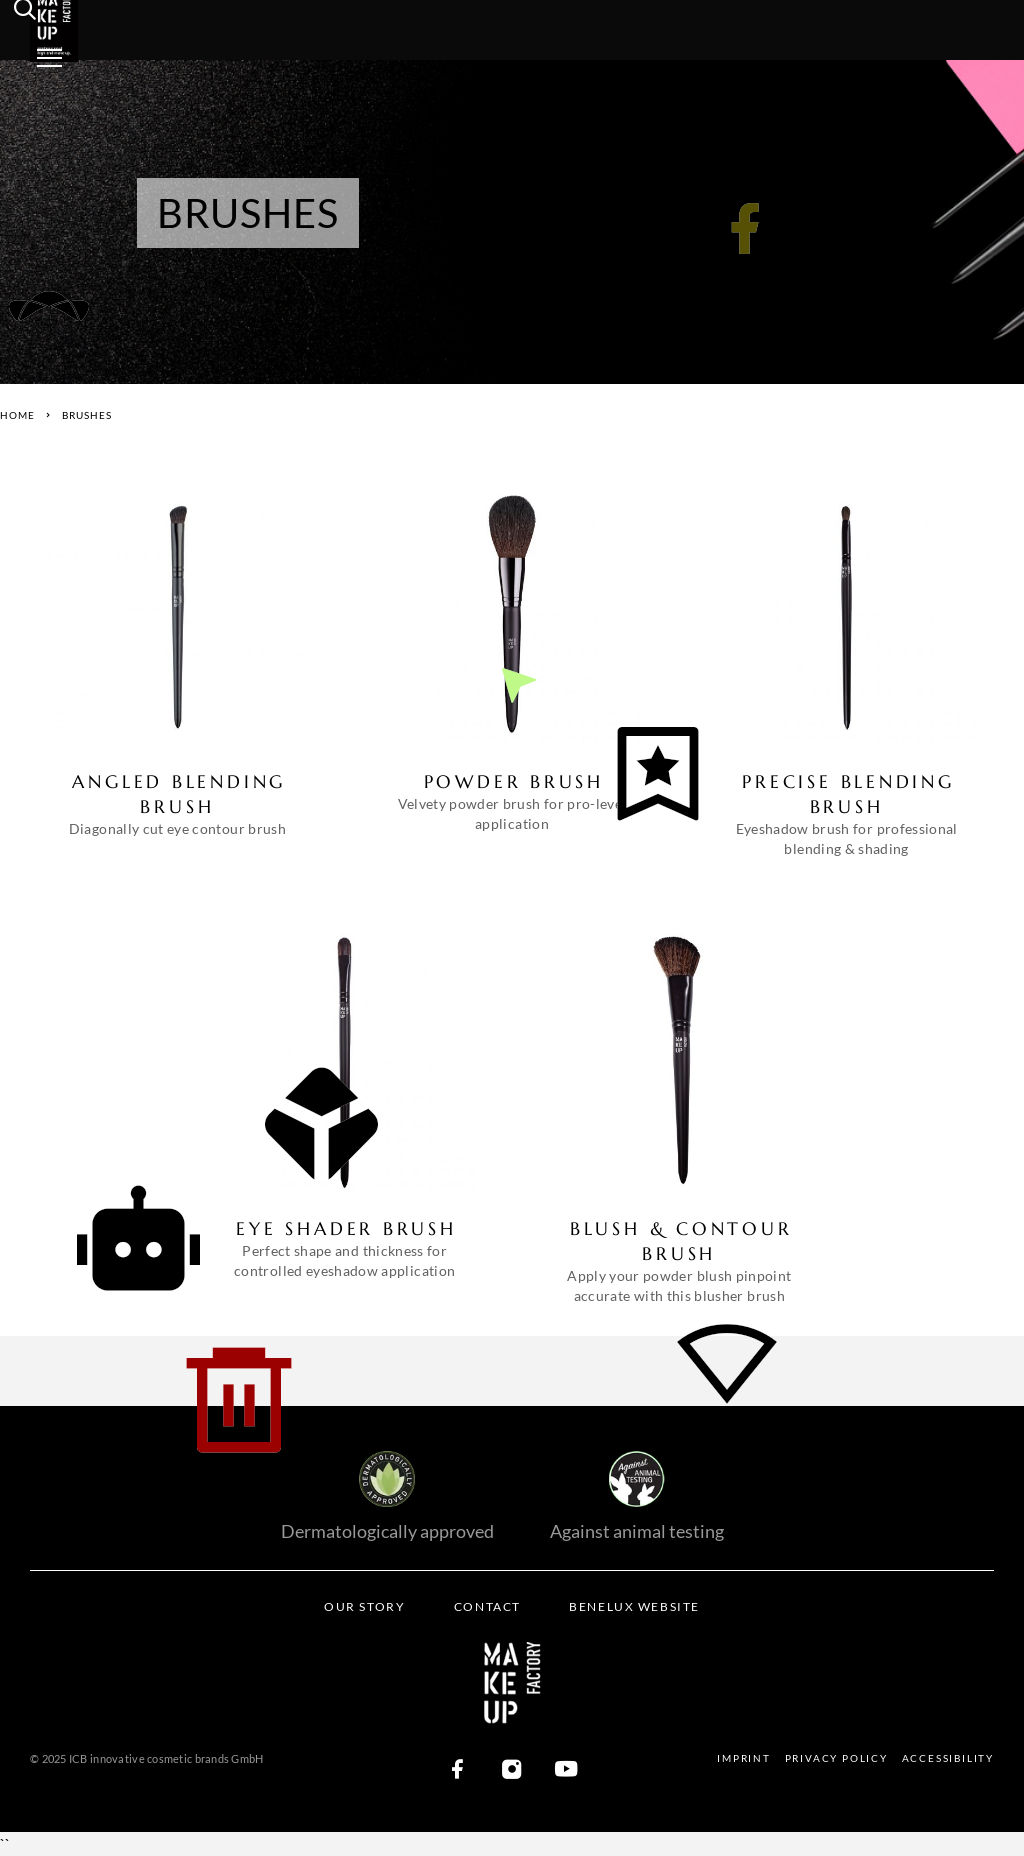 The height and width of the screenshot is (1856, 1024). I want to click on access AI assistant or chatbot features, so click(138, 1244).